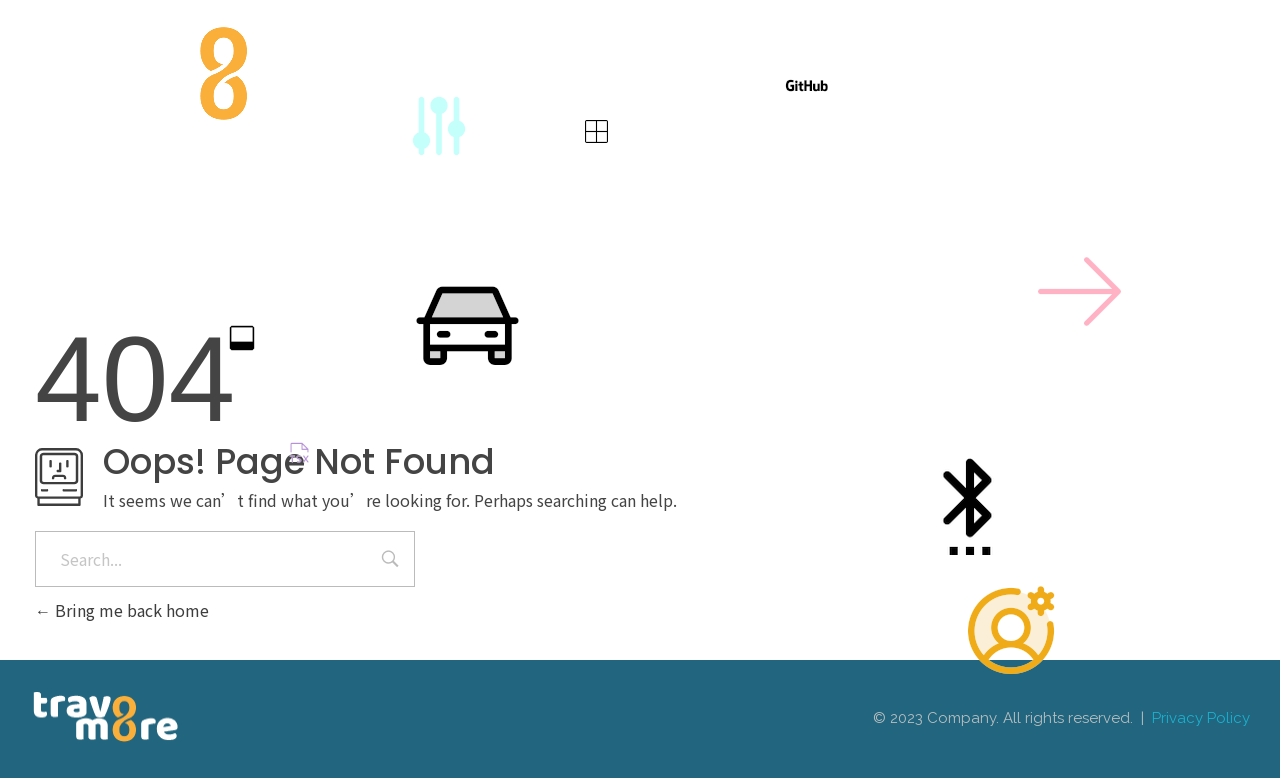 This screenshot has height=778, width=1280. I want to click on access user profile settings, so click(1011, 631).